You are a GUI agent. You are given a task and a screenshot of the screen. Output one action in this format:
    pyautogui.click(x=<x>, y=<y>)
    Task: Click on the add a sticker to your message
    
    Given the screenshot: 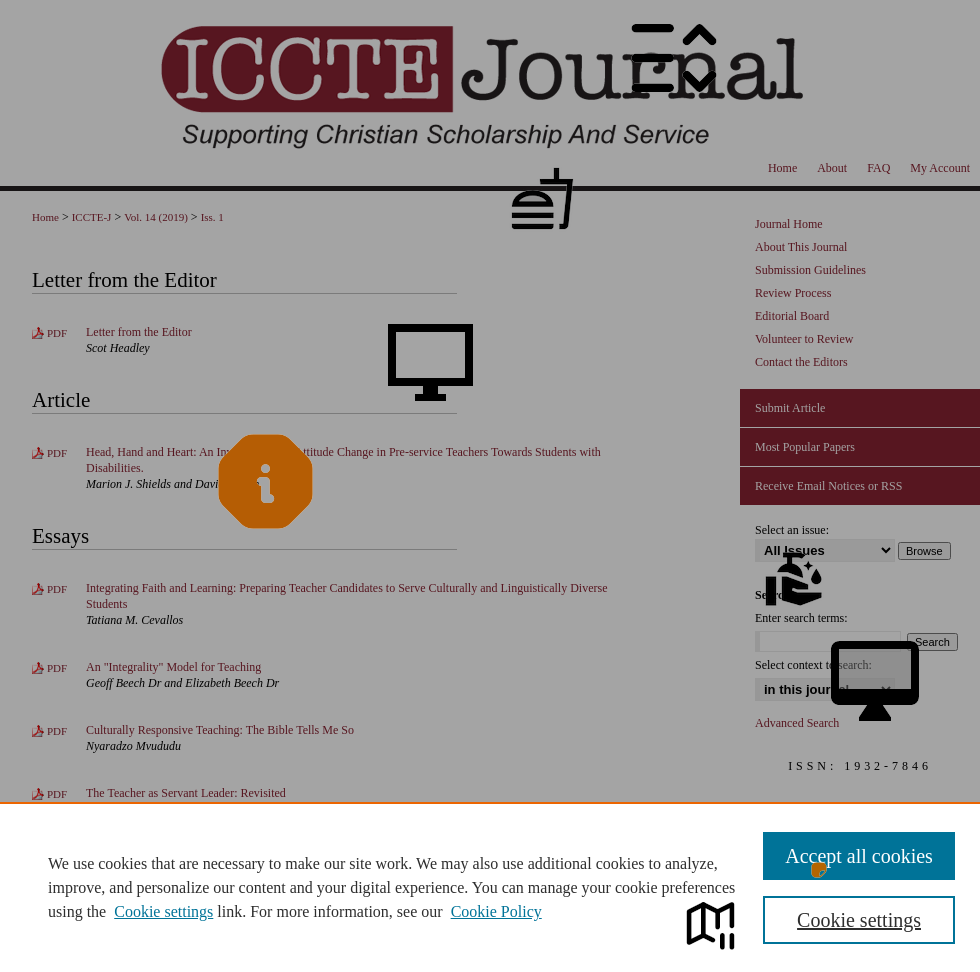 What is the action you would take?
    pyautogui.click(x=819, y=870)
    